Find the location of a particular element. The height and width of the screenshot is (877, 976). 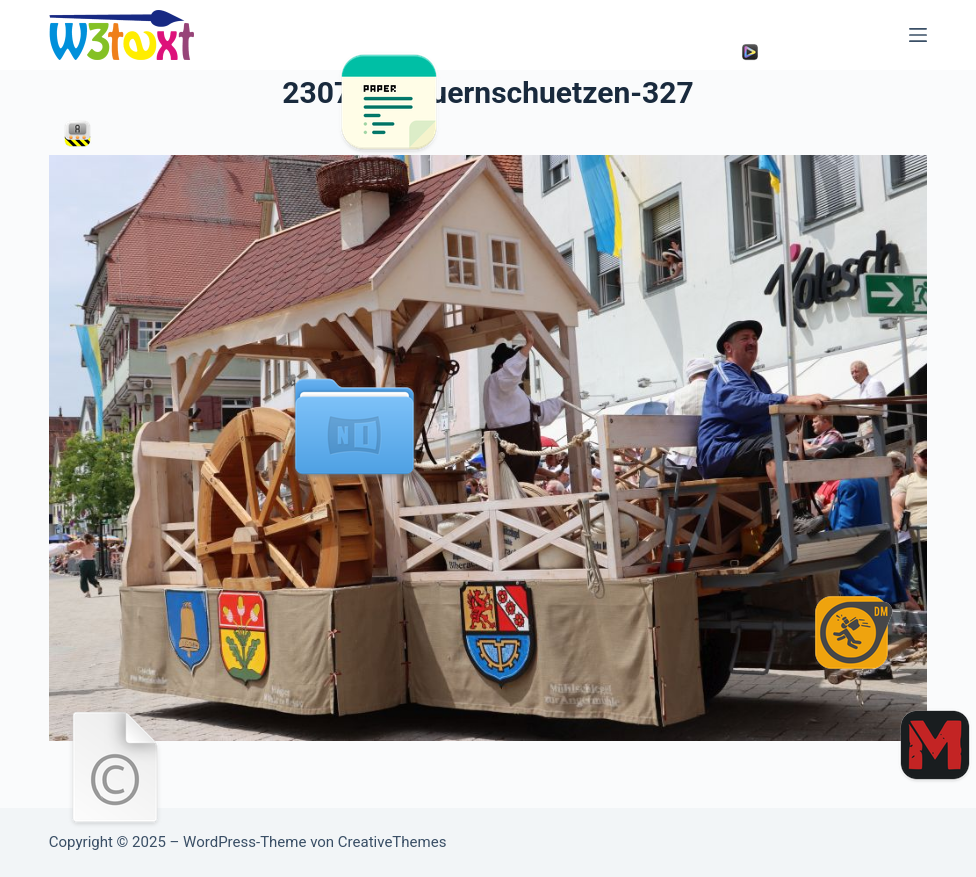

open chromatic guitar tuner app (development version) is located at coordinates (77, 133).